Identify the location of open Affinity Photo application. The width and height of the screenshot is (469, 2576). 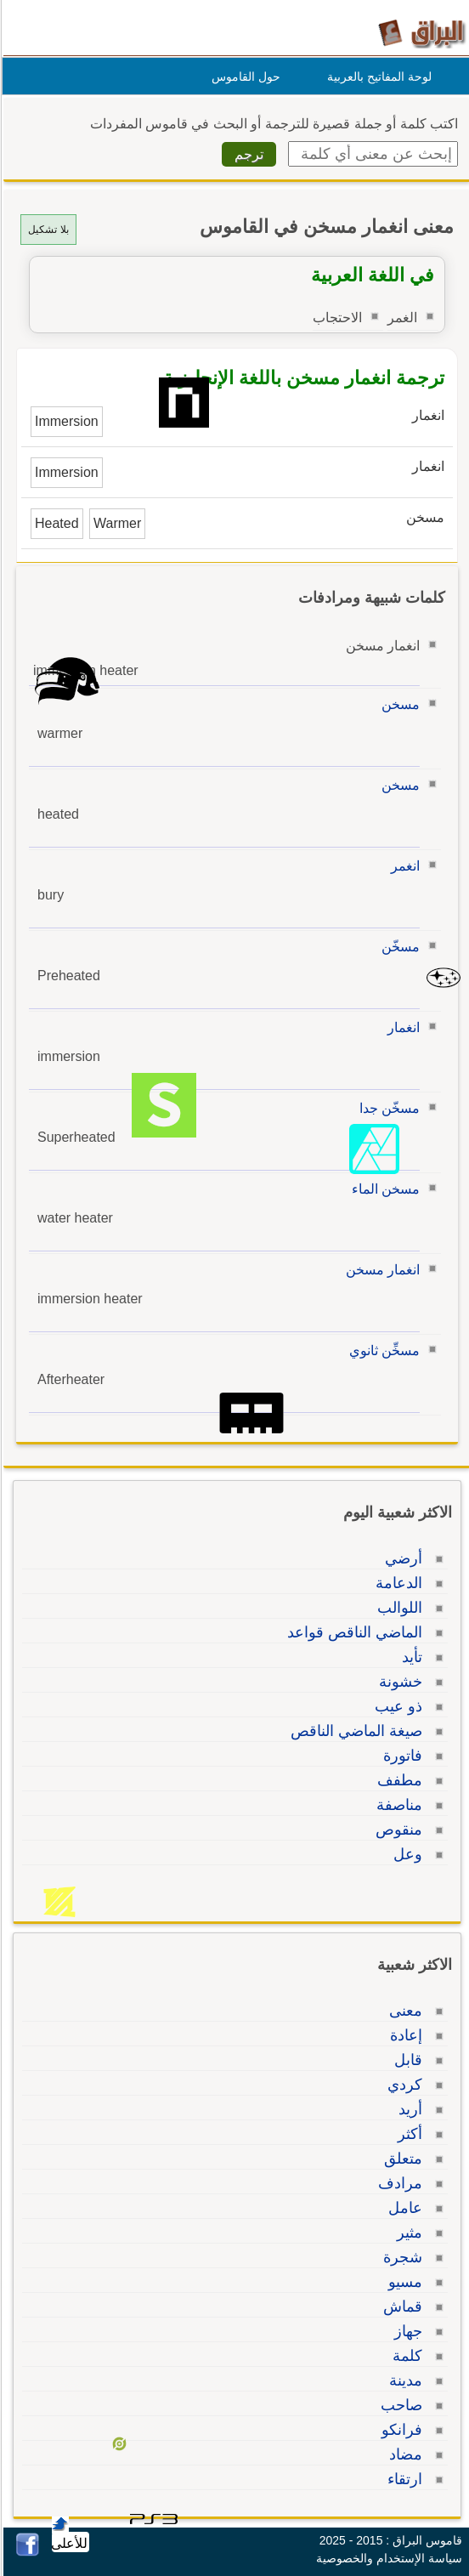
(374, 1149).